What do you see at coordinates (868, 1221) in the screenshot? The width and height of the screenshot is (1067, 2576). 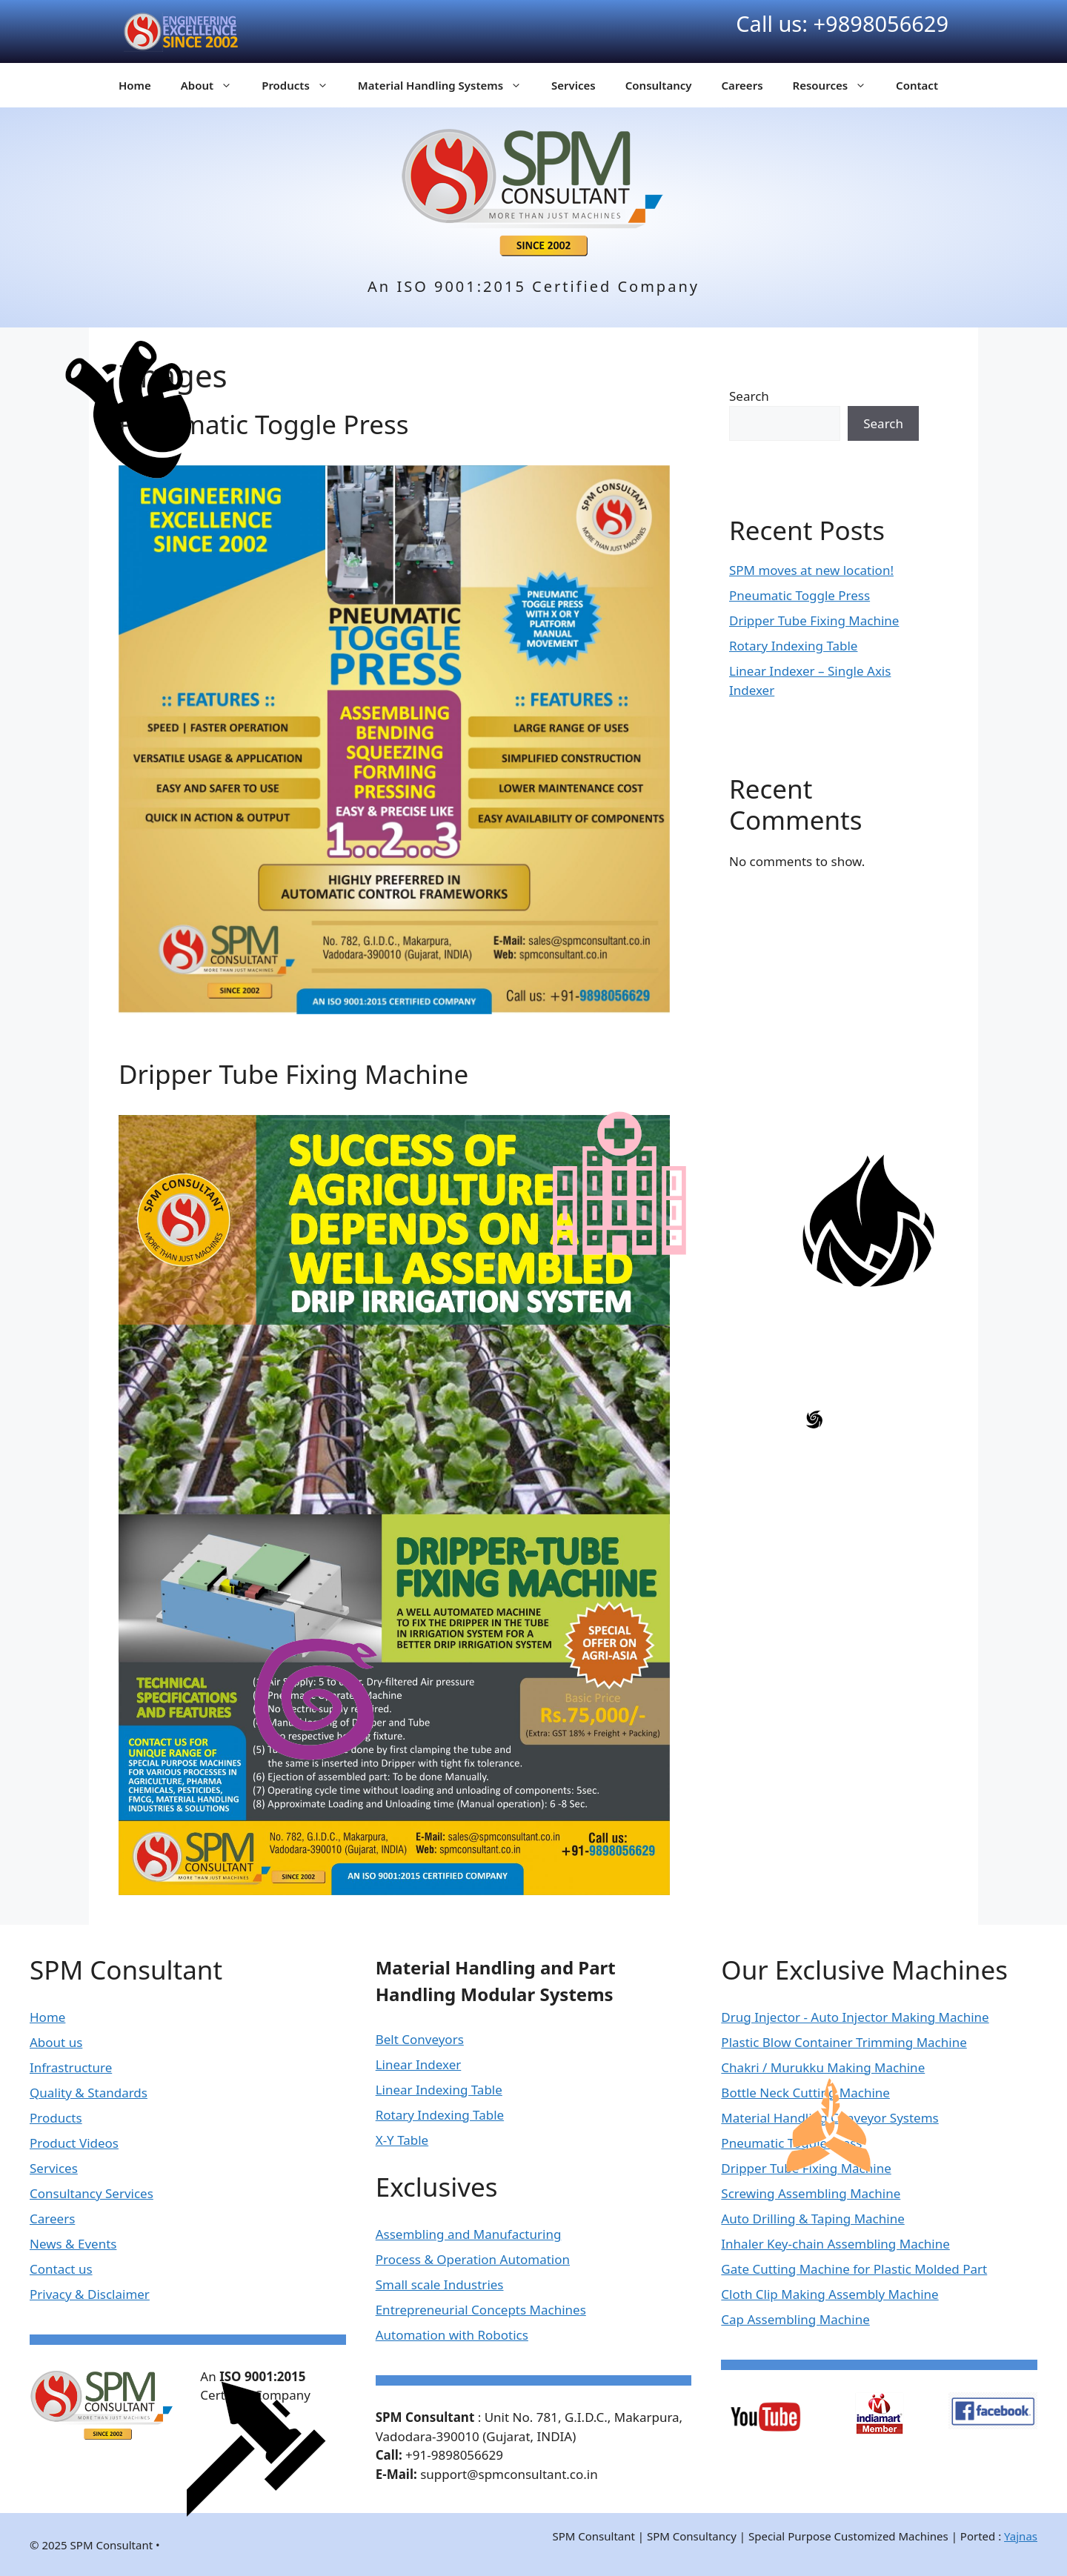 I see `indicates a hot or trending item` at bounding box center [868, 1221].